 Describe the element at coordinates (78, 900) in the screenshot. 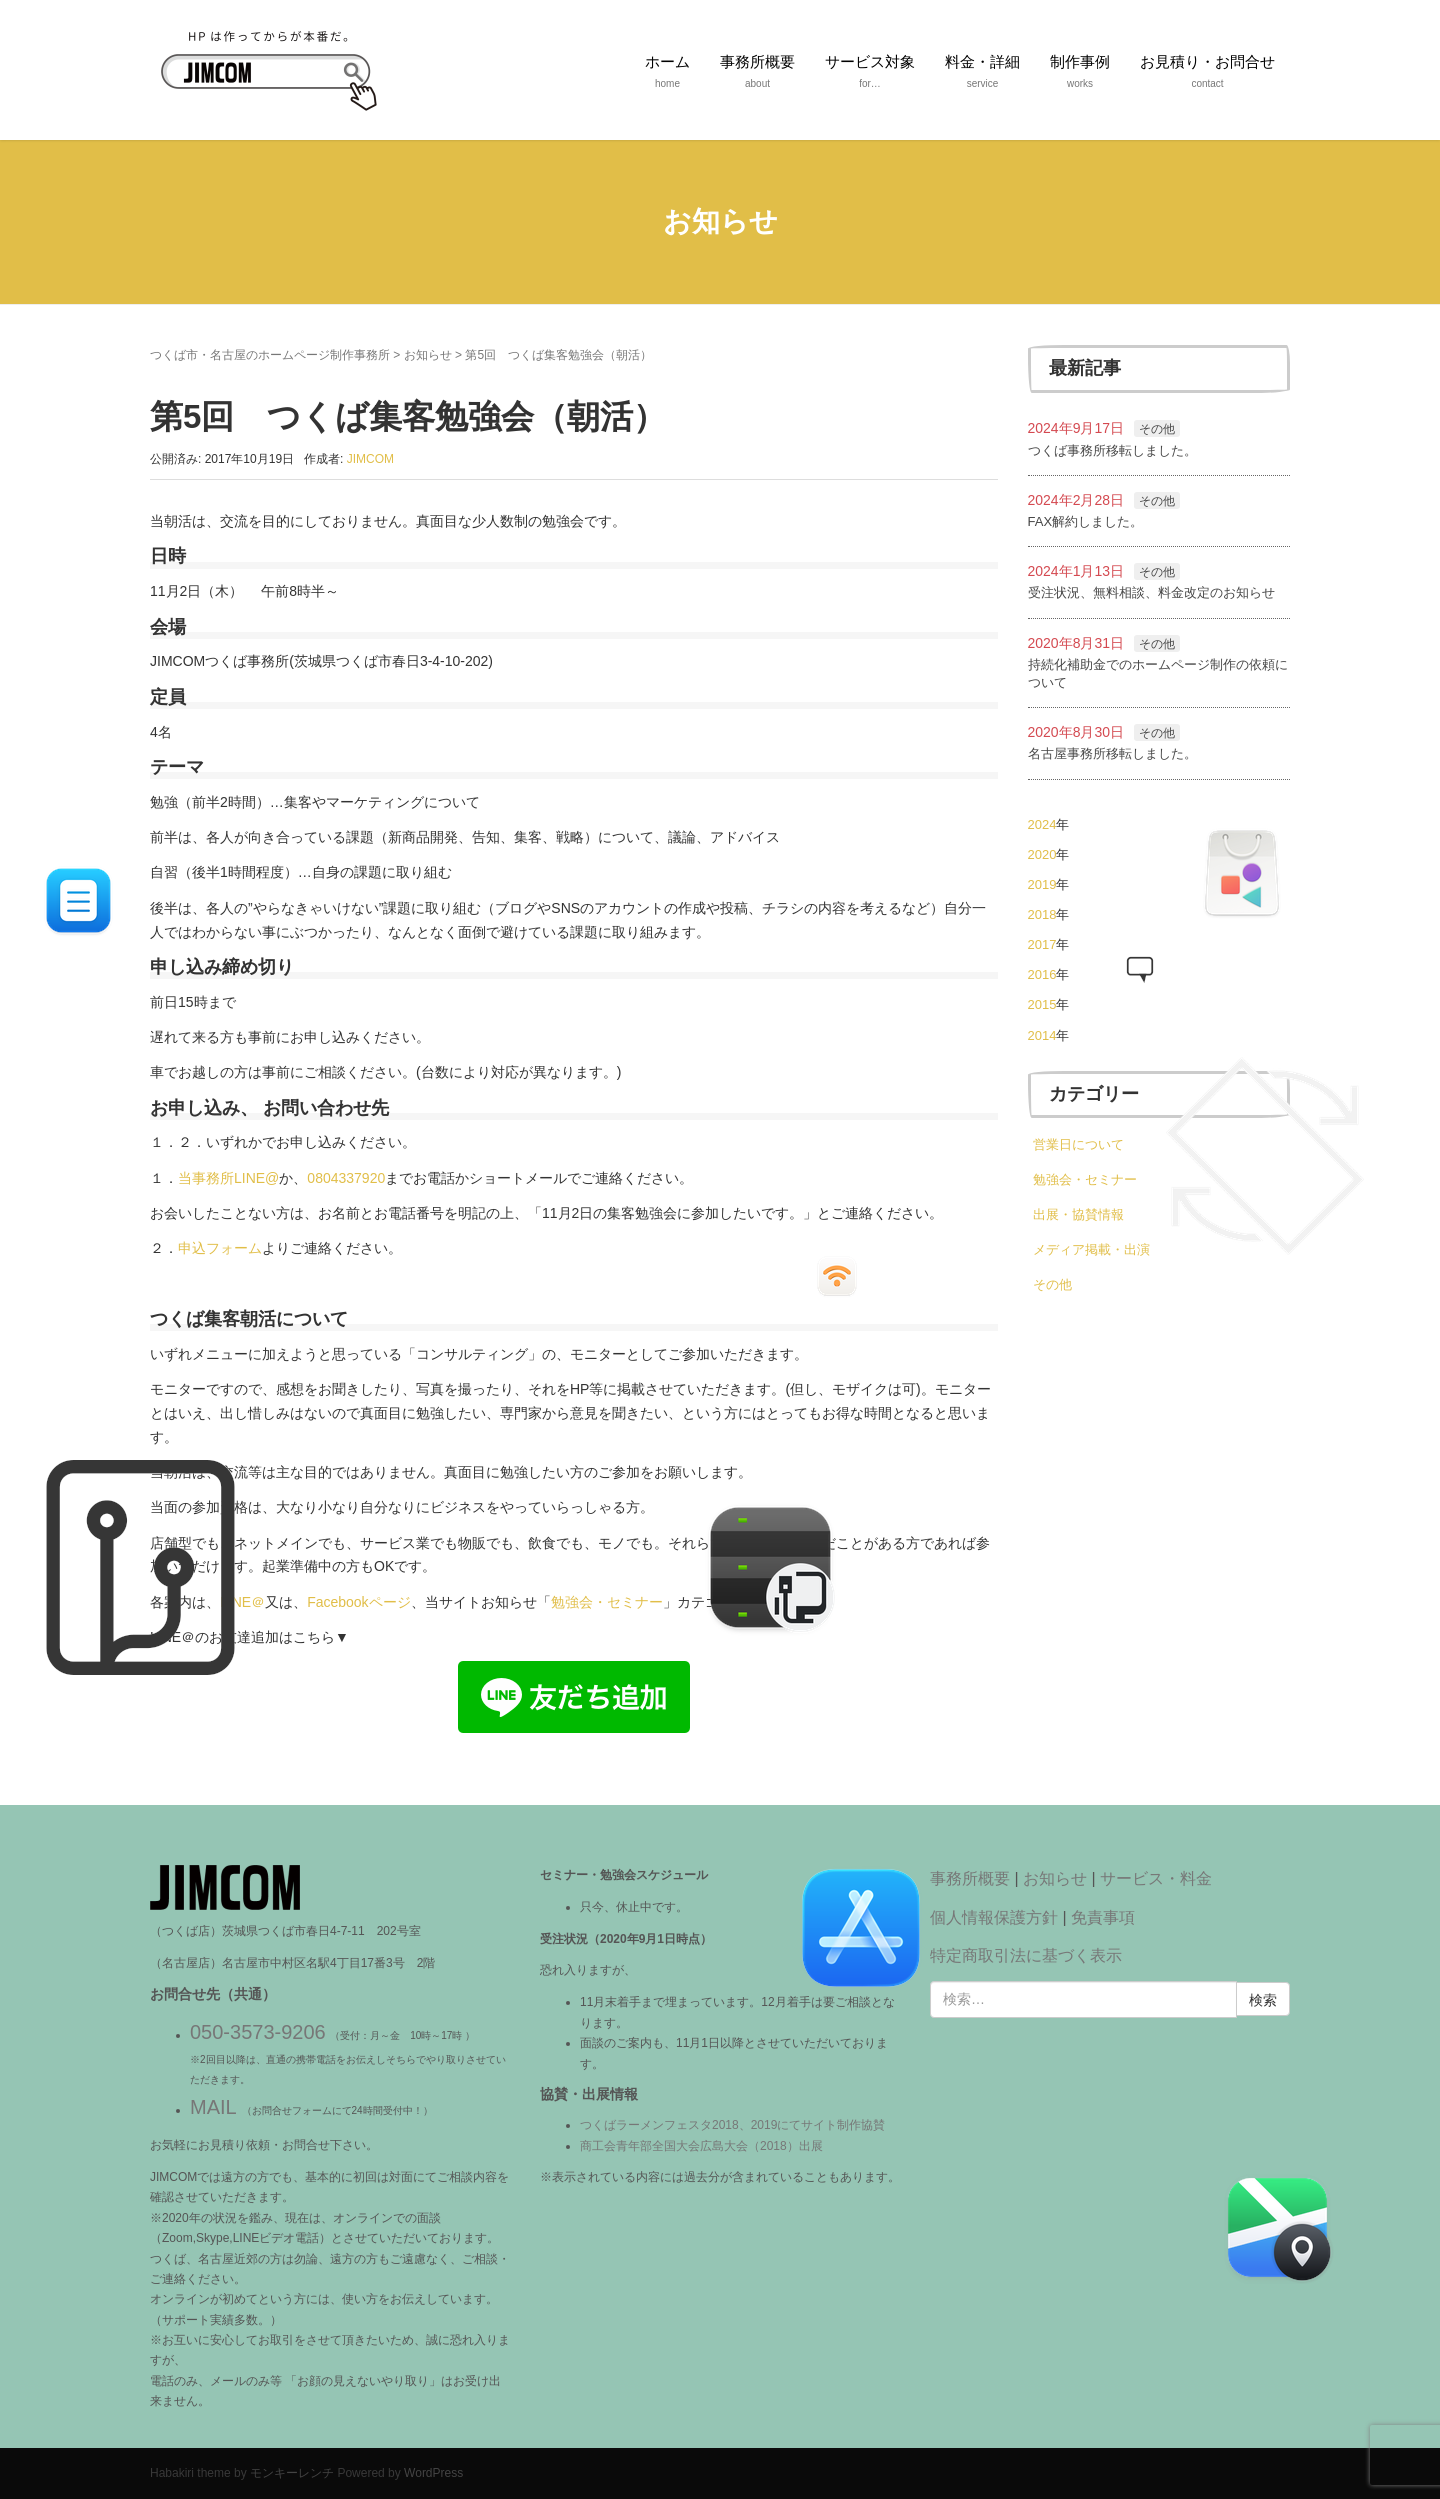

I see `open notes or documents app` at that location.